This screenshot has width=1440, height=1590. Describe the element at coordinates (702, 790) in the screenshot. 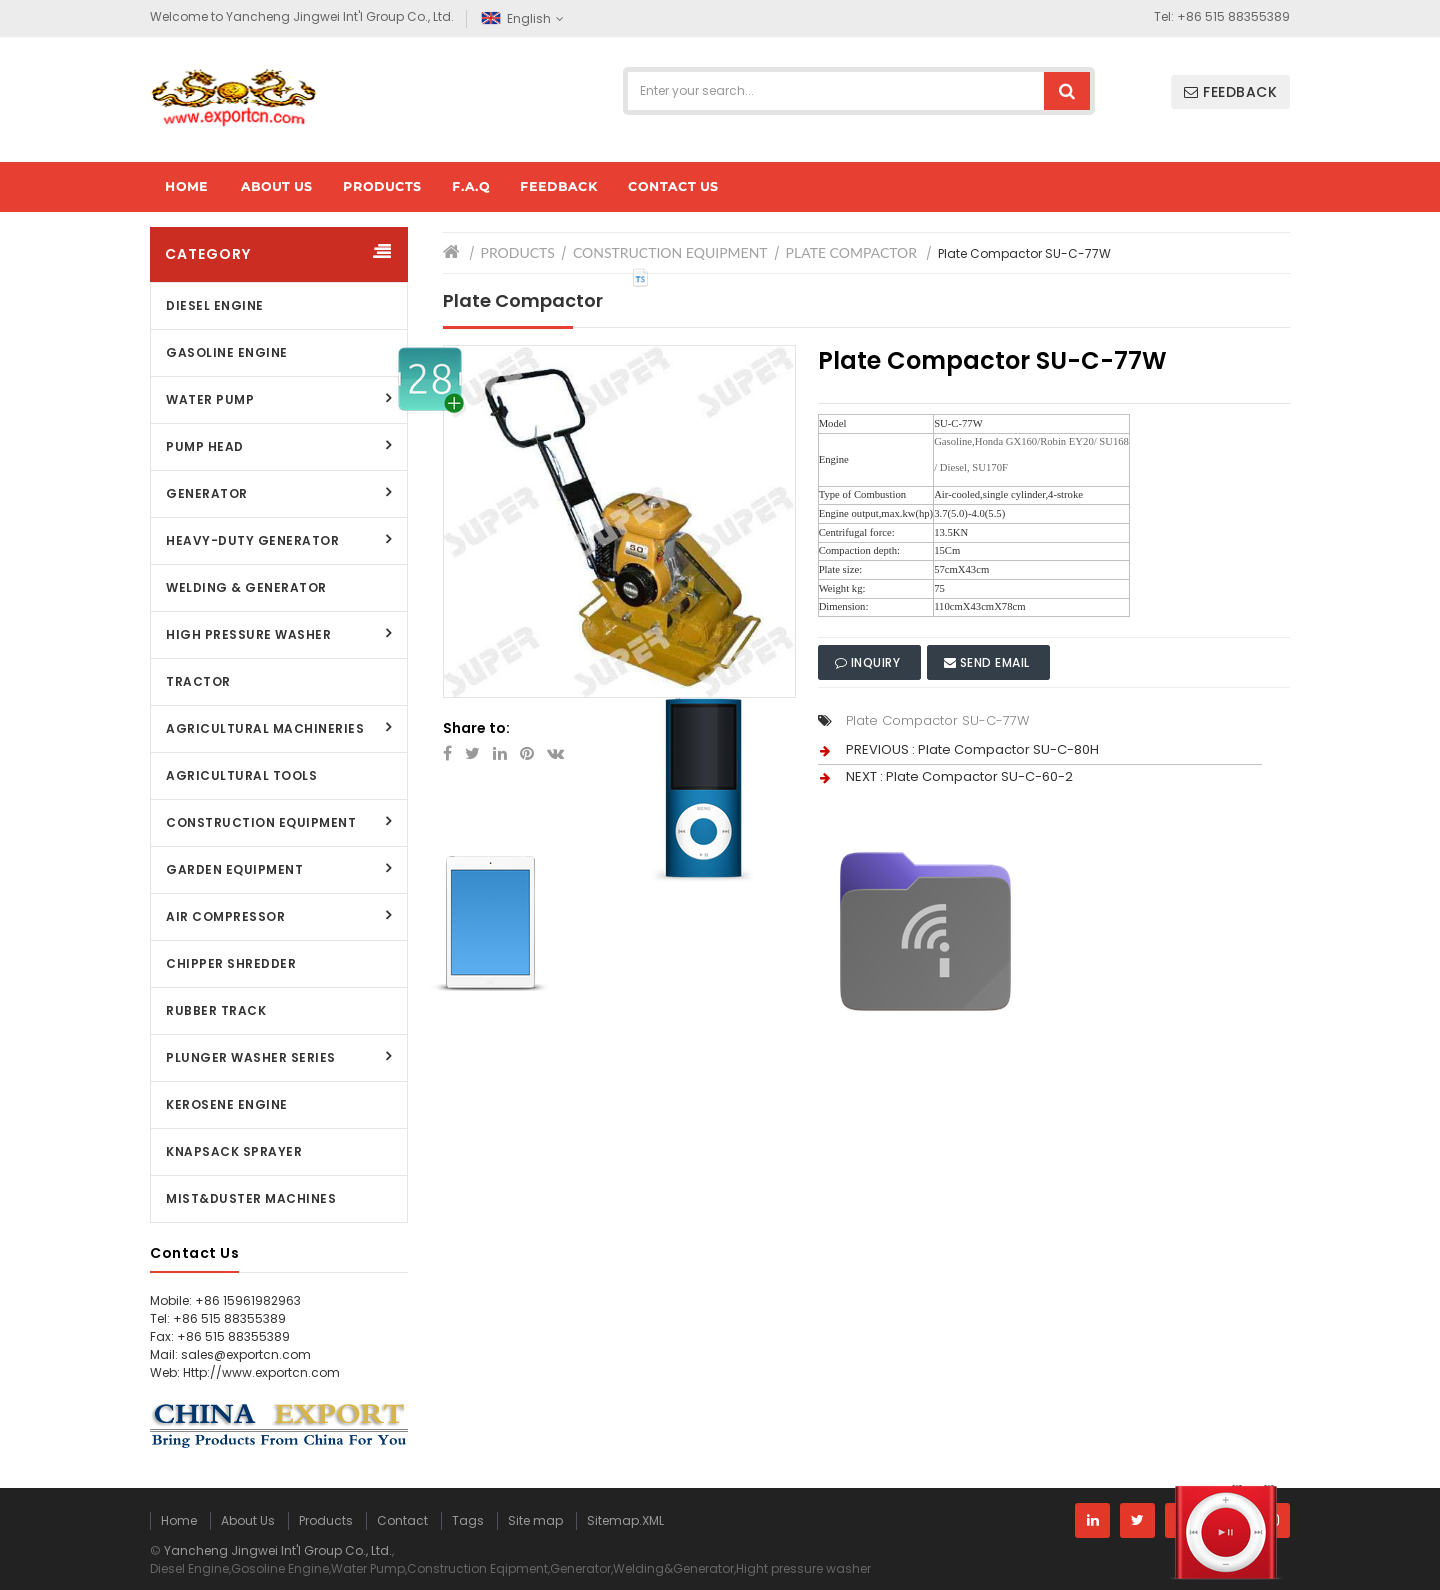

I see `iPod nano device connected` at that location.